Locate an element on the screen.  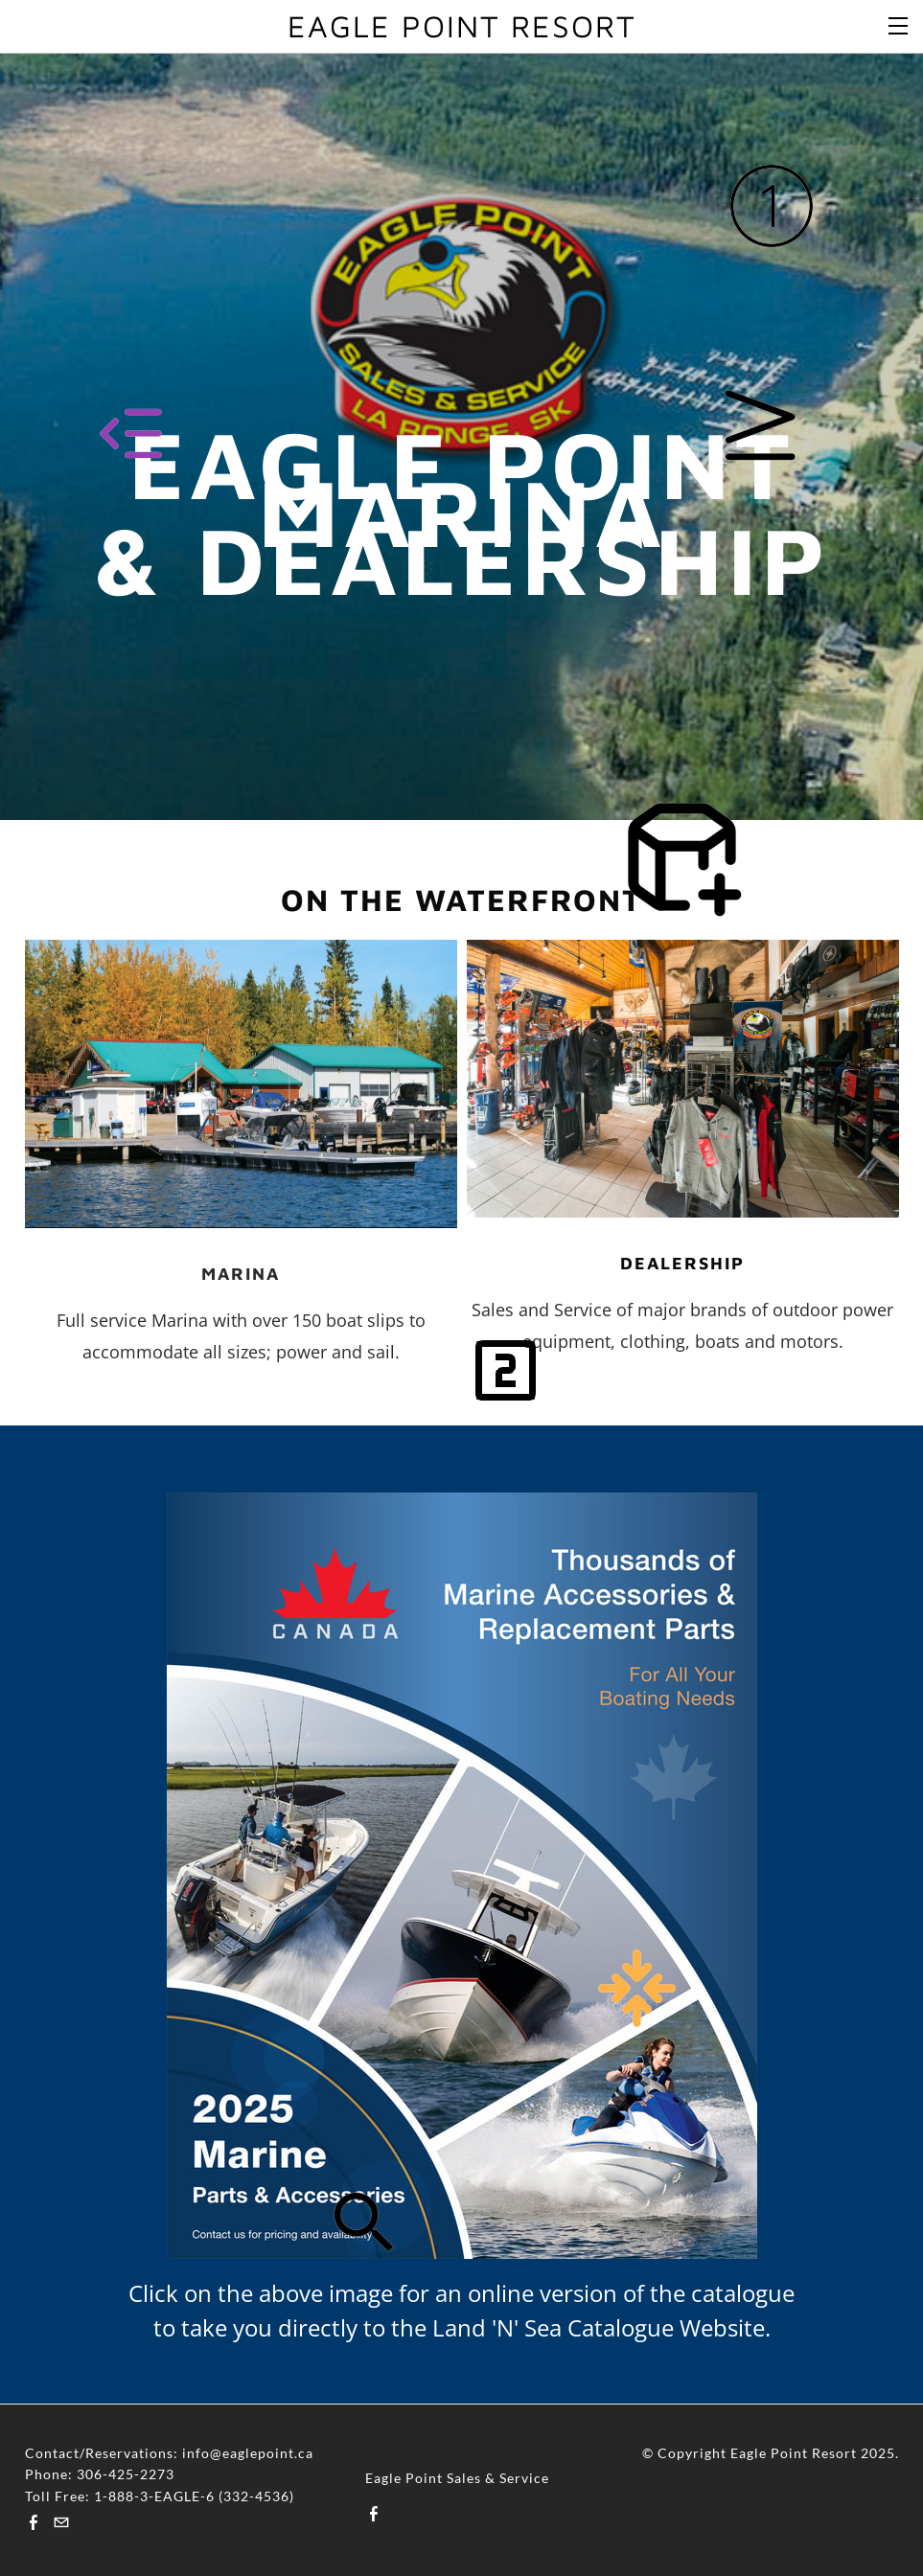
add a new 3D object or shape is located at coordinates (681, 856).